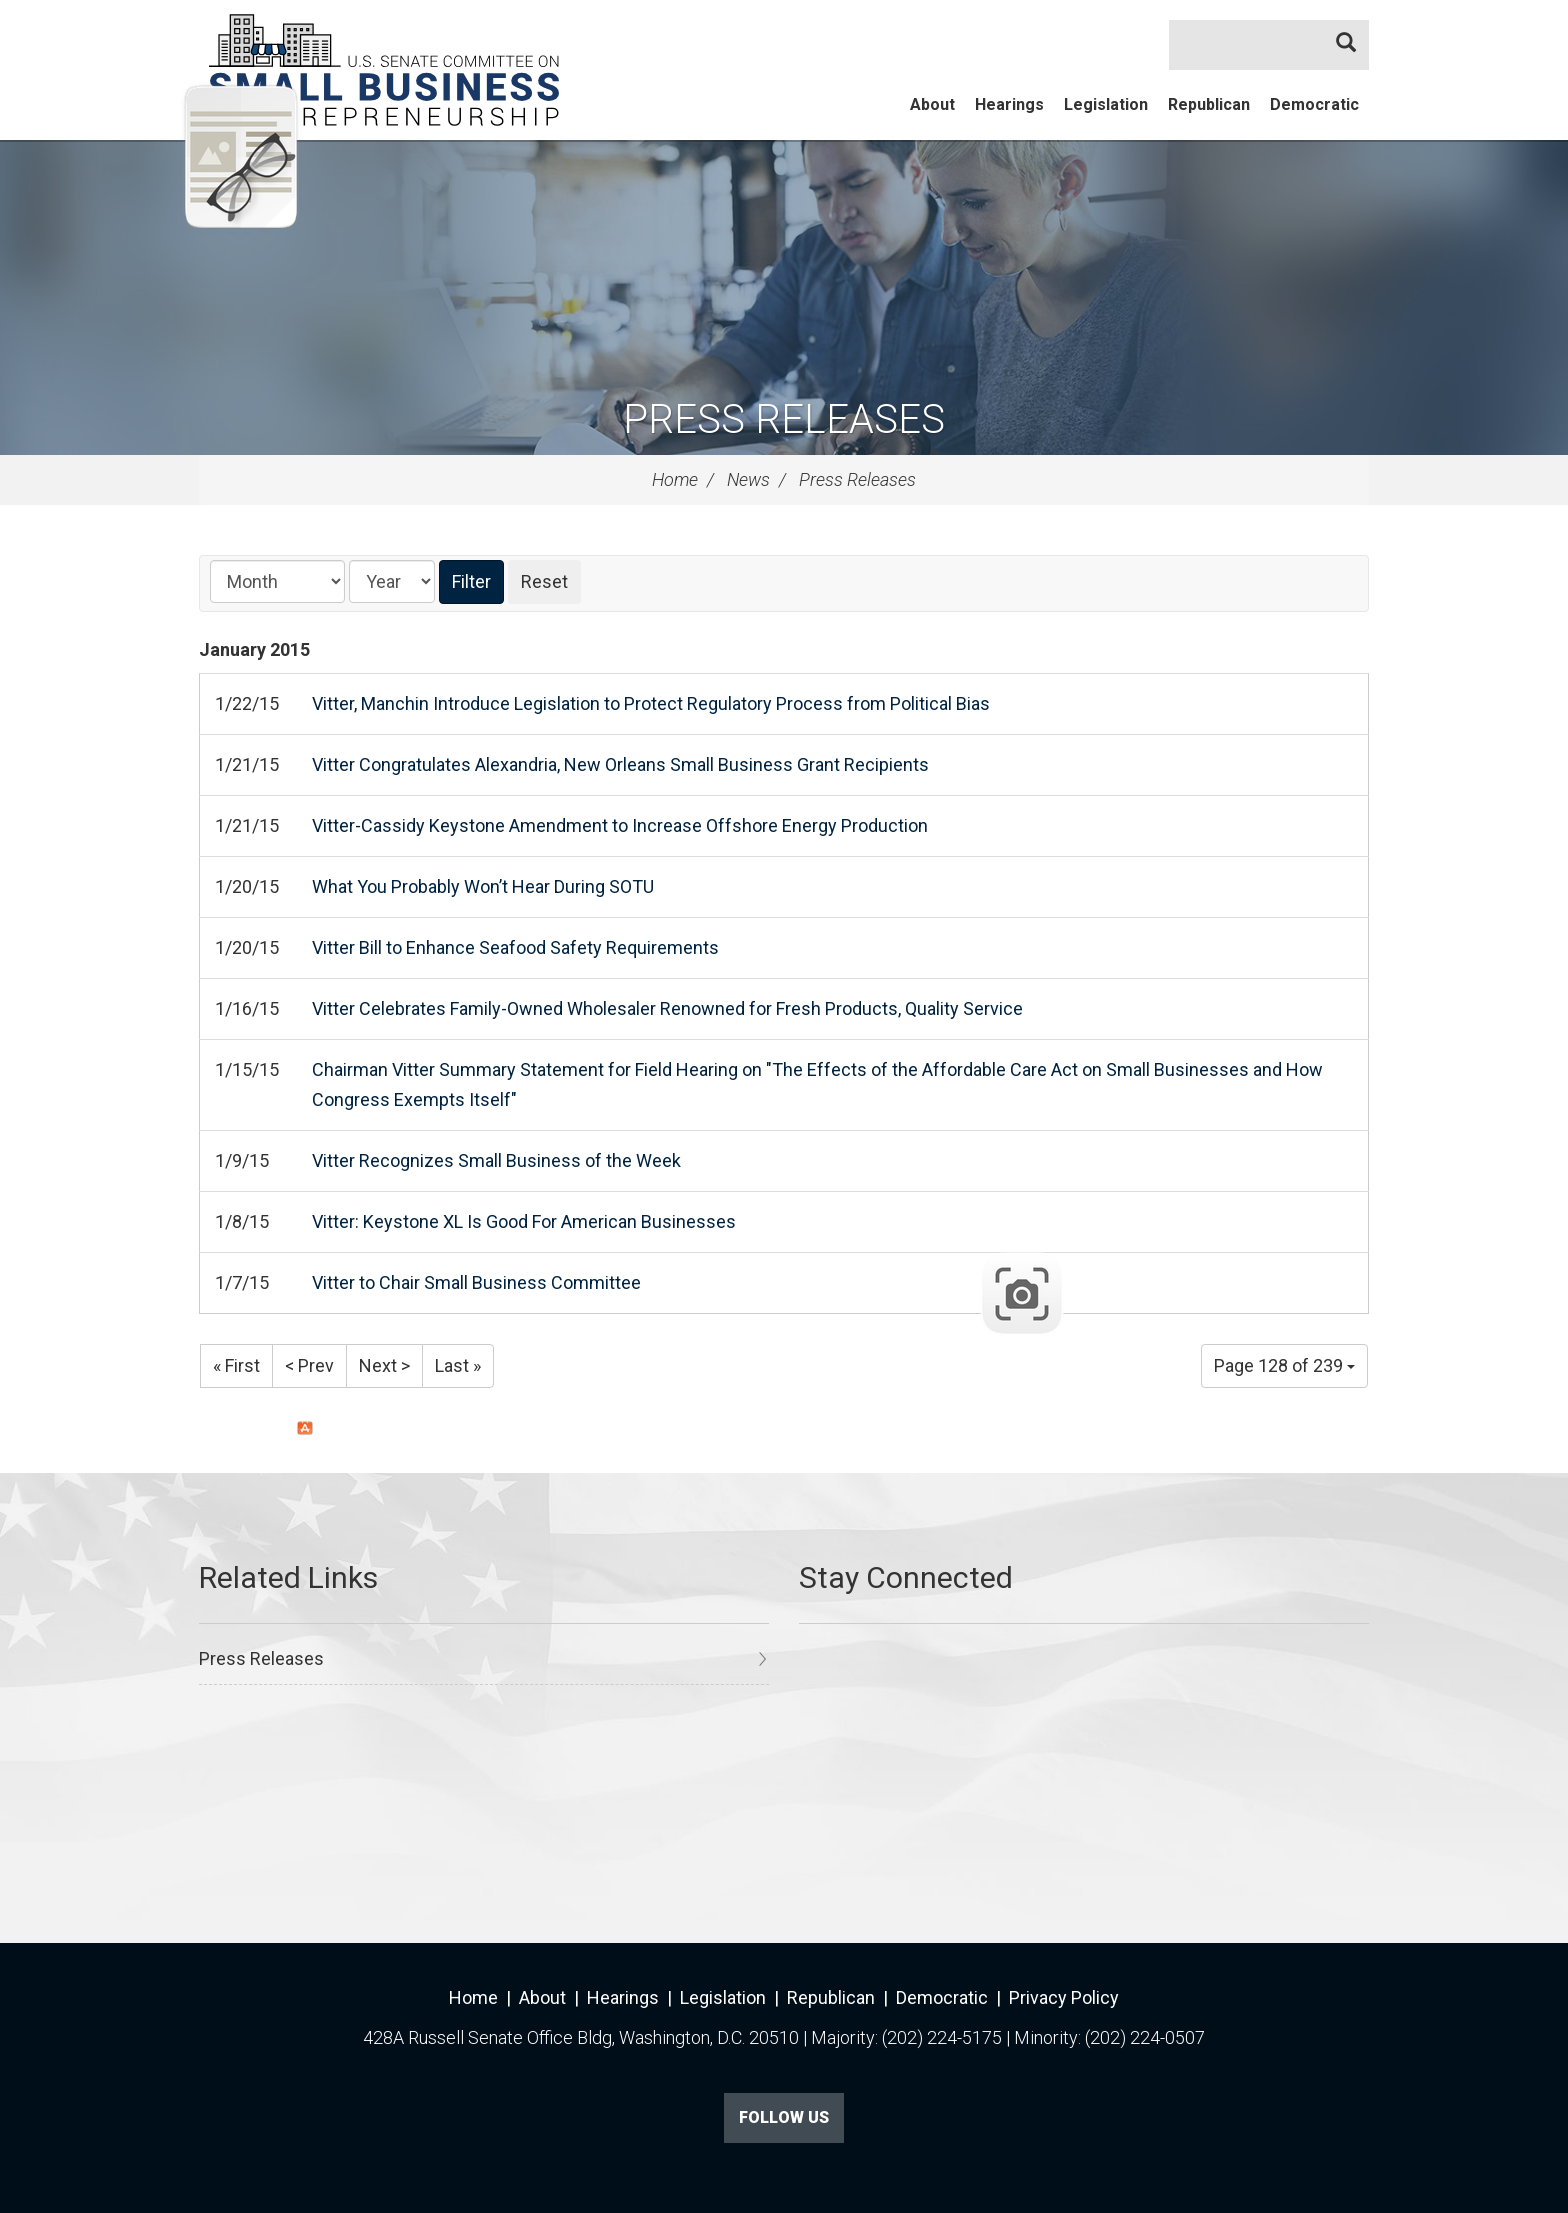 This screenshot has width=1568, height=2213. Describe the element at coordinates (241, 157) in the screenshot. I see `open documents viewer app` at that location.